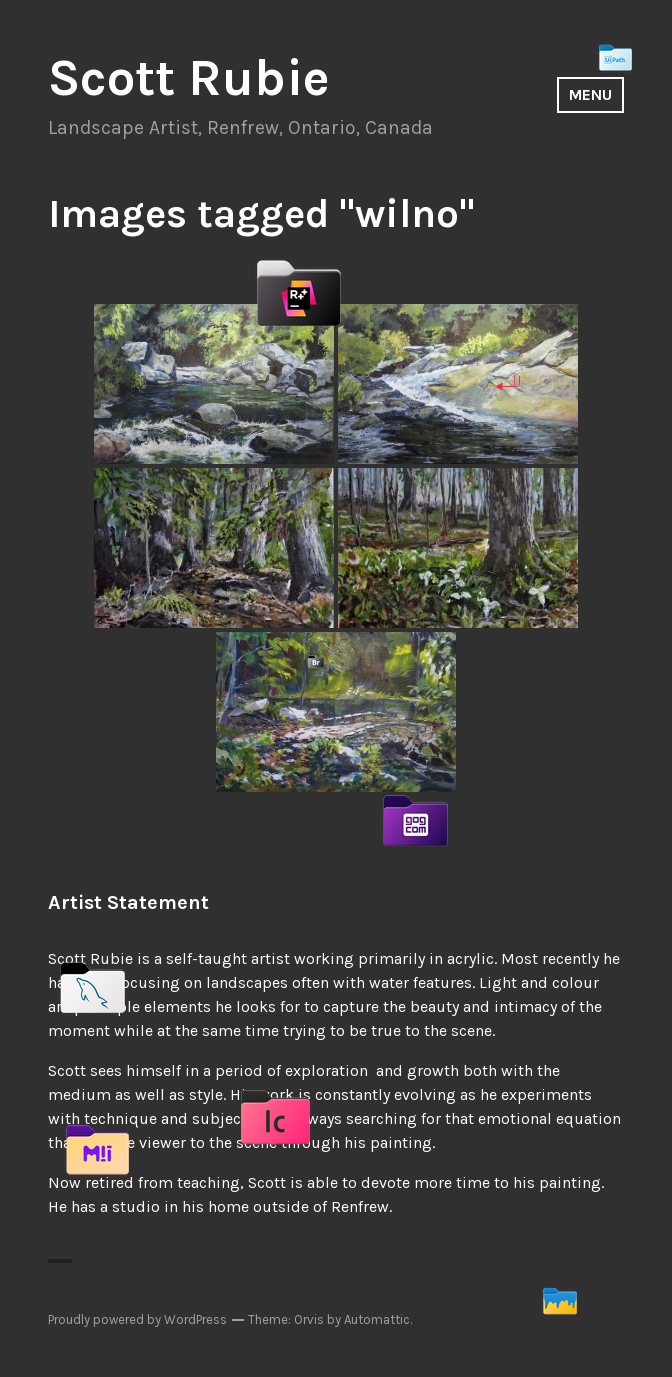 This screenshot has height=1377, width=672. I want to click on open folder containing Adobe InCopy files, so click(275, 1119).